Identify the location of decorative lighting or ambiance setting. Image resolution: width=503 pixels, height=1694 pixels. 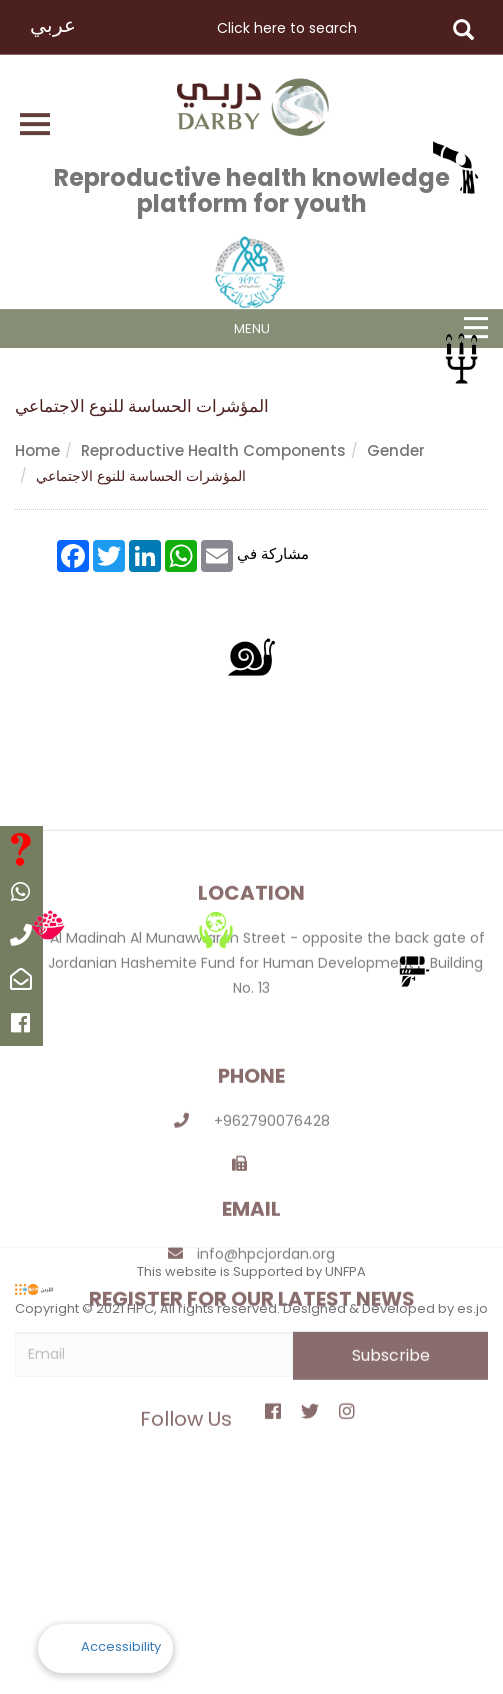
(461, 358).